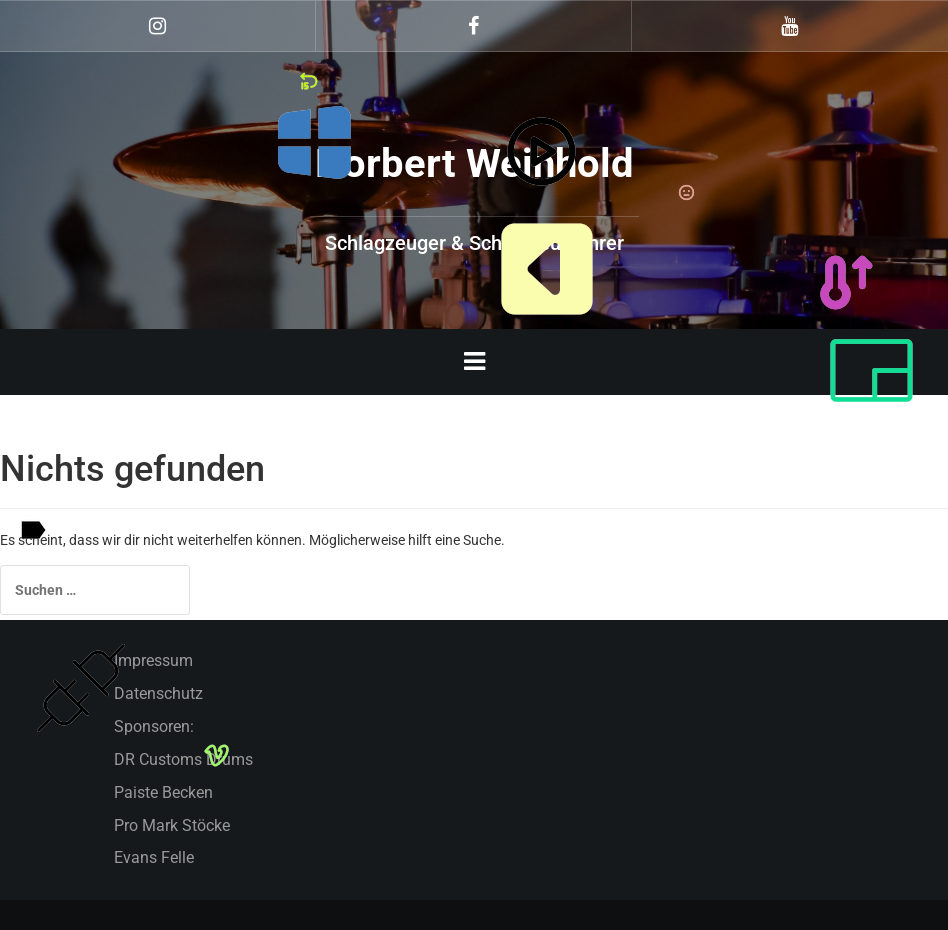 Image resolution: width=948 pixels, height=930 pixels. What do you see at coordinates (845, 282) in the screenshot?
I see `increase temperature setting` at bounding box center [845, 282].